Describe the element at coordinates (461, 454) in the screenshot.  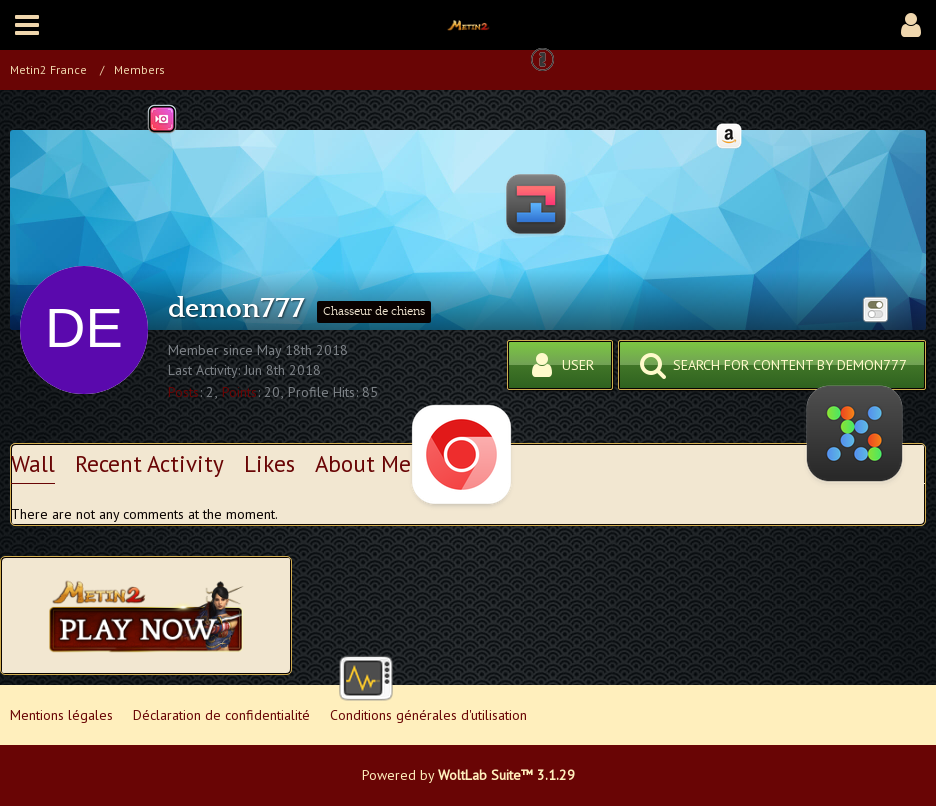
I see `open ungoogled chromium browser` at that location.